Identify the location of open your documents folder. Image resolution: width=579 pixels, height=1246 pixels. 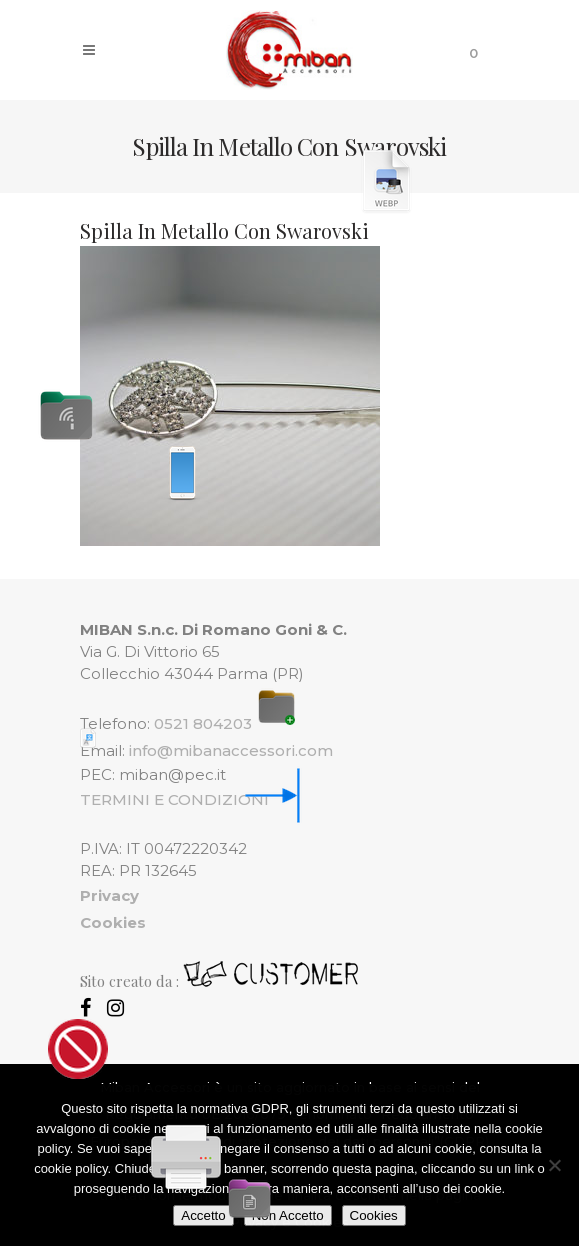
(249, 1198).